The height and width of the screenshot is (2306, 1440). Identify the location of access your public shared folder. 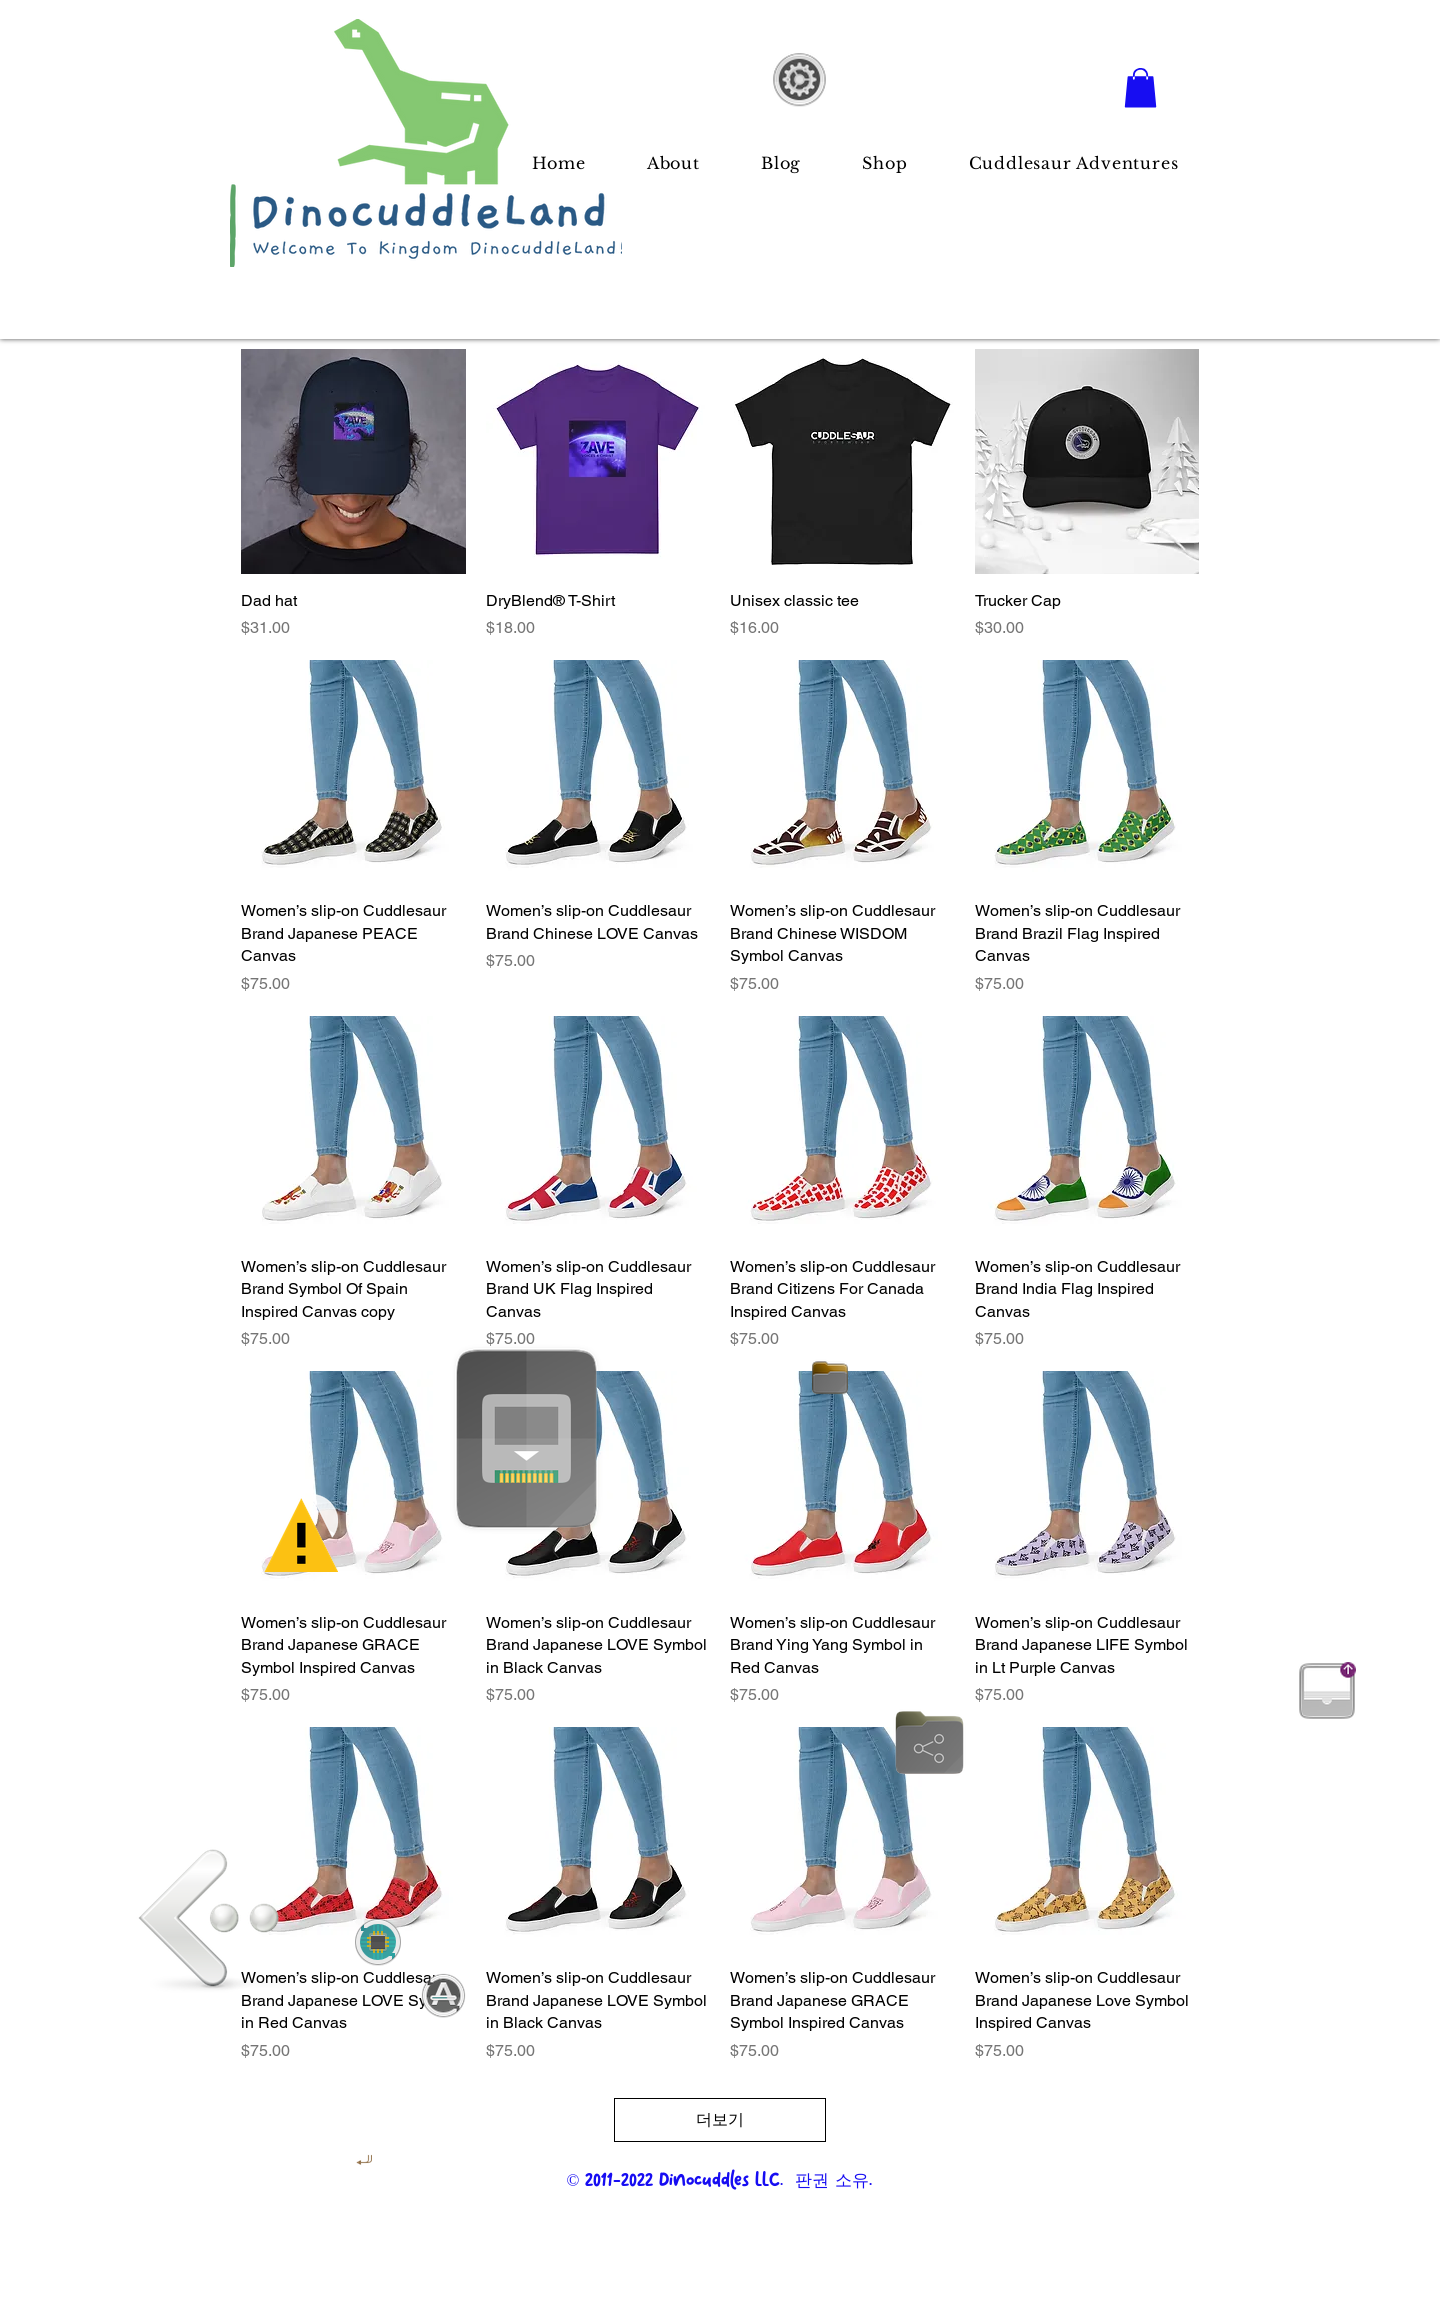
(929, 1742).